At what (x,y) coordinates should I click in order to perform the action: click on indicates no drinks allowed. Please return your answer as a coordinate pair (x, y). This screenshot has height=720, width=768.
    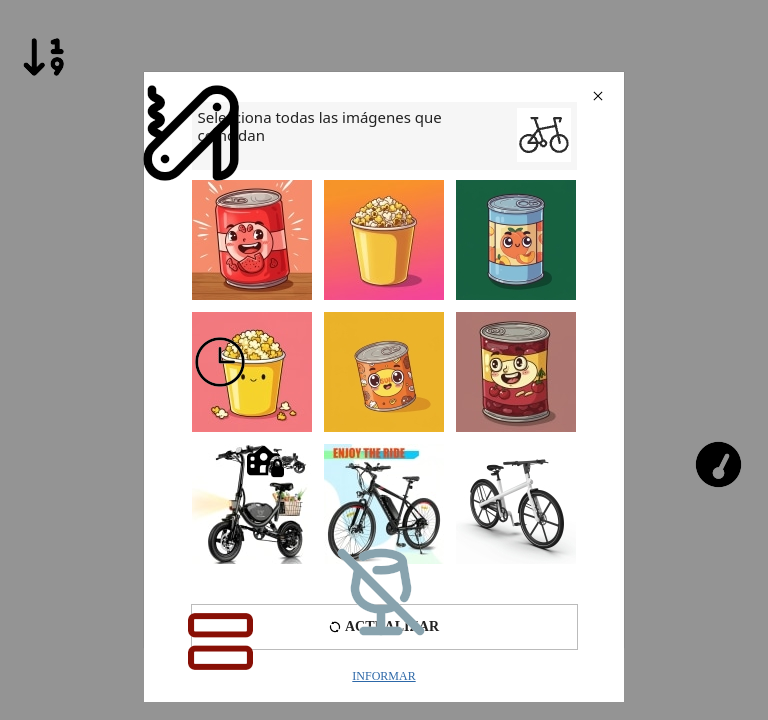
    Looking at the image, I should click on (381, 592).